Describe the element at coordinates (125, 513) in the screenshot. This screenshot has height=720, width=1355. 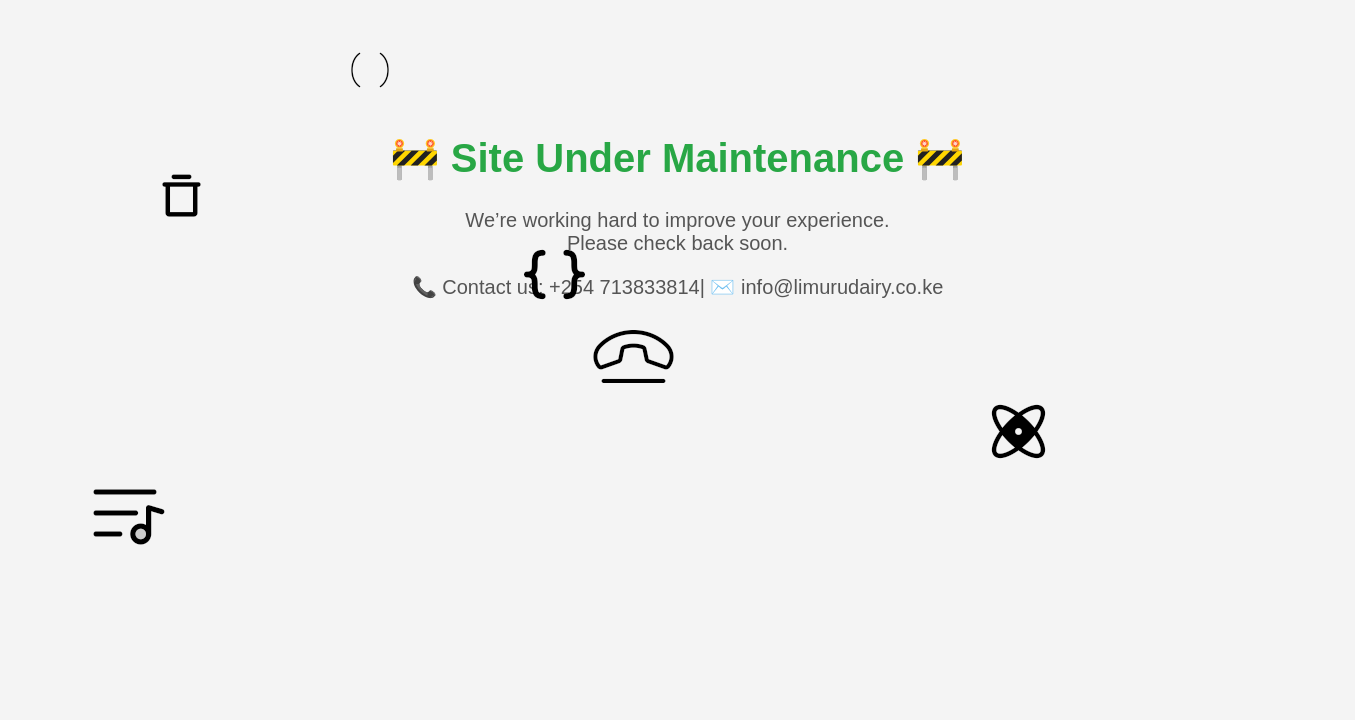
I see `view or manage your playlist` at that location.